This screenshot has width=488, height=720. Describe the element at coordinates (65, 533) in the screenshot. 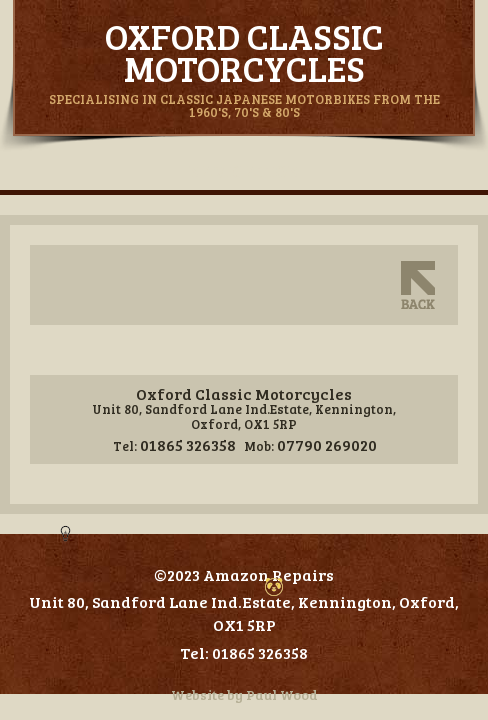

I see `medapps healthcare technology logo` at that location.